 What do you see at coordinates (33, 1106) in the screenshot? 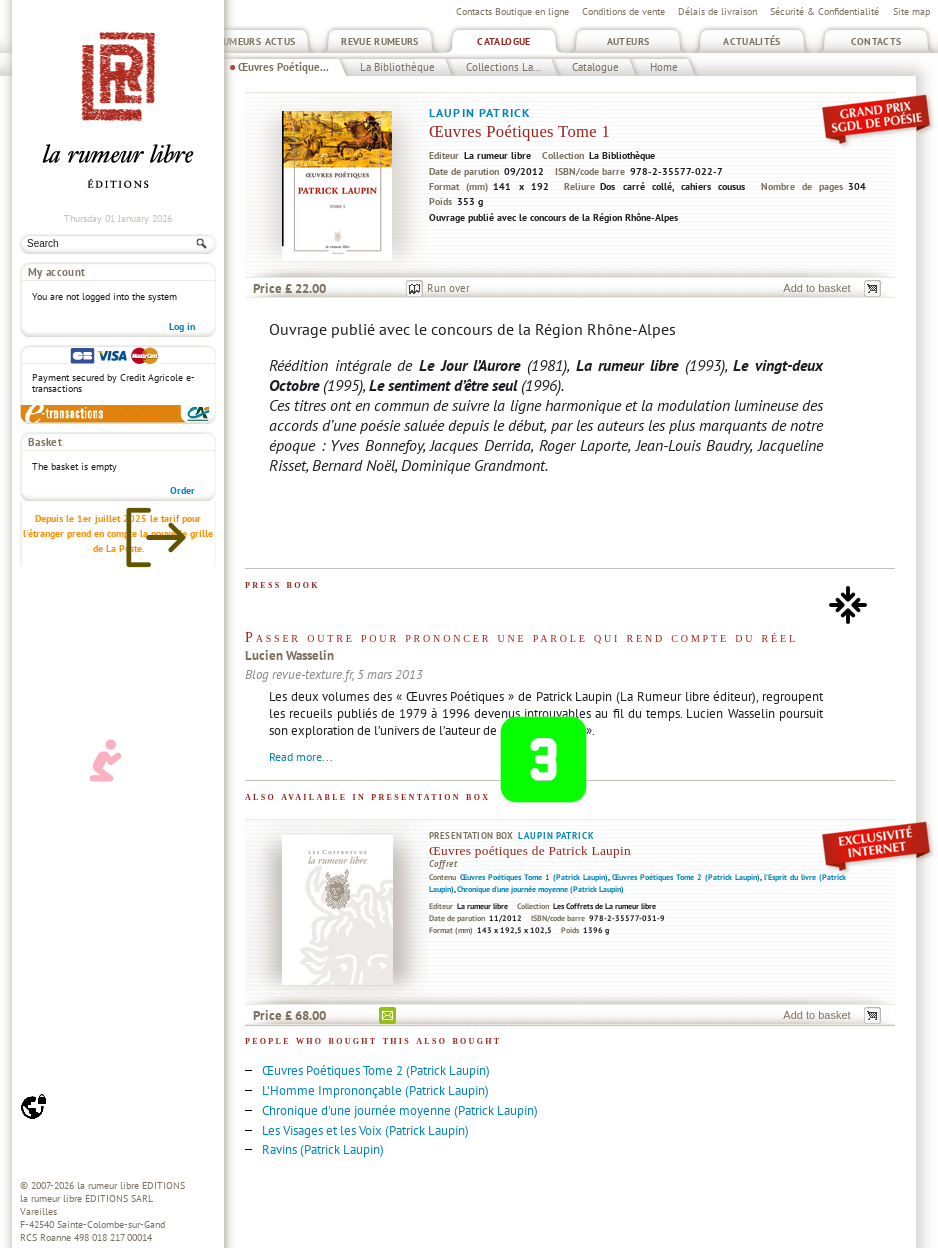
I see `connect to a secure VPN network` at bounding box center [33, 1106].